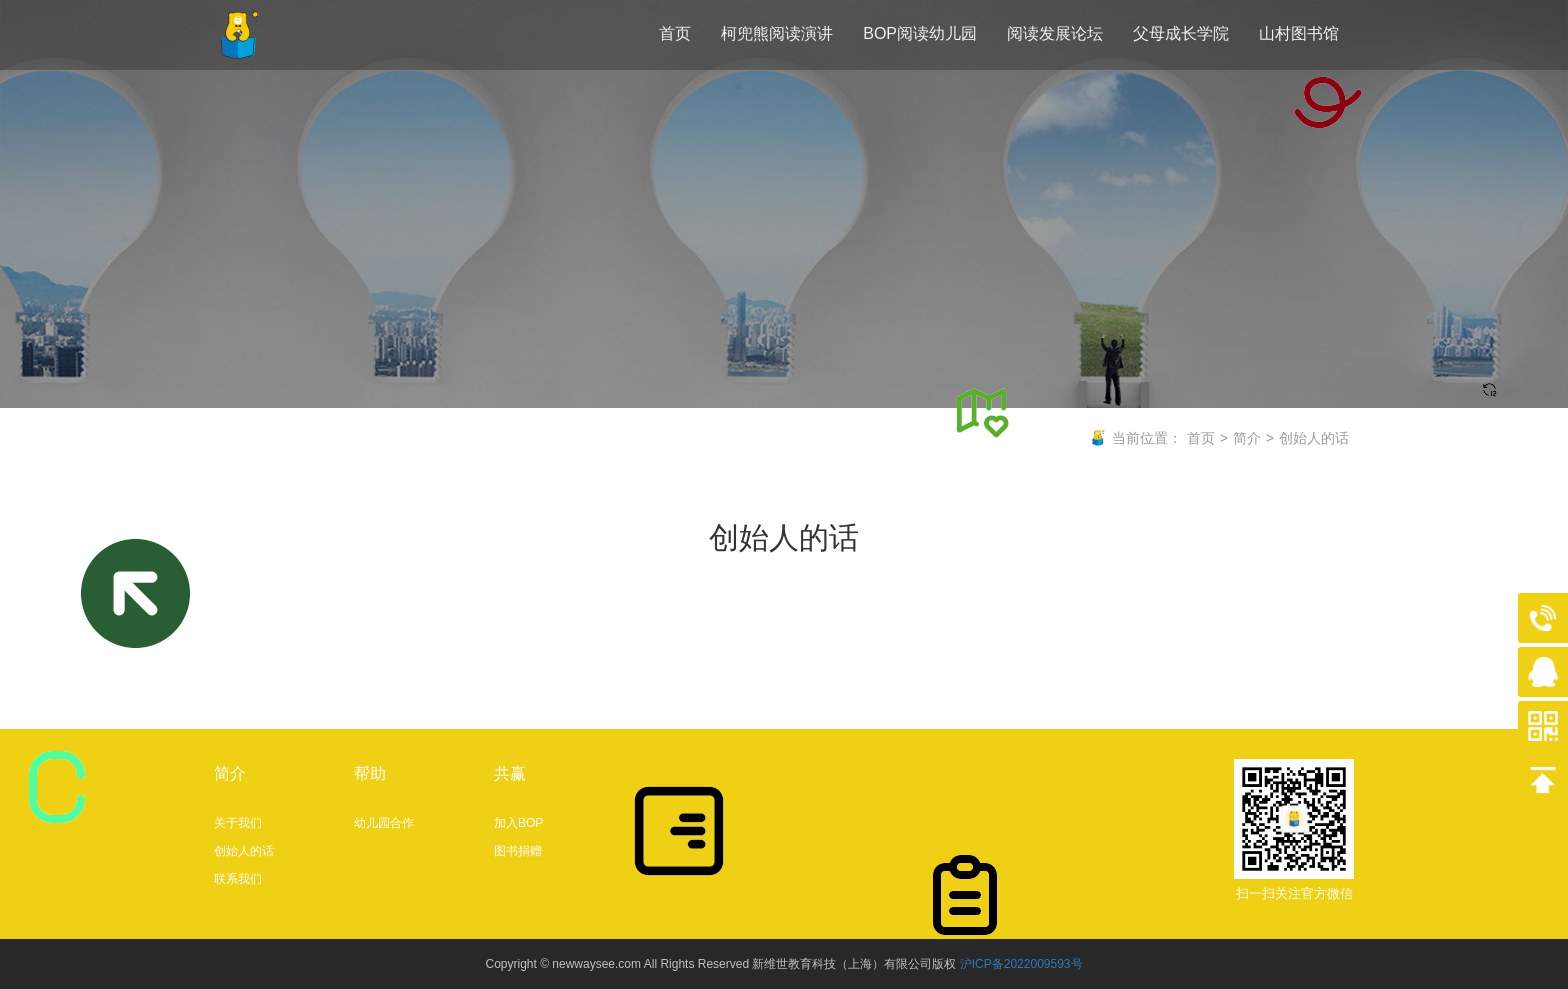  I want to click on navigate back to previous screen, so click(135, 593).